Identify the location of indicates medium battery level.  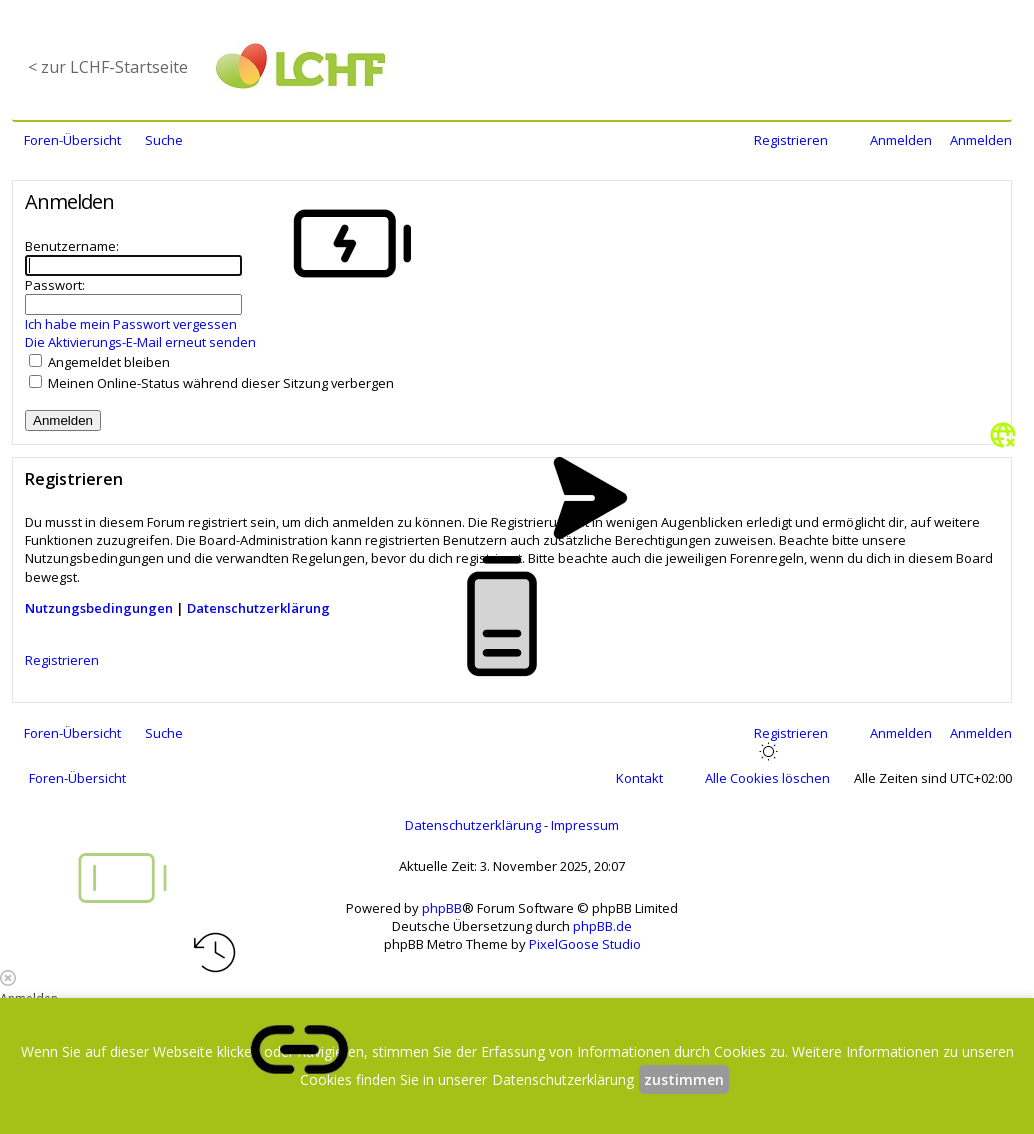
(502, 618).